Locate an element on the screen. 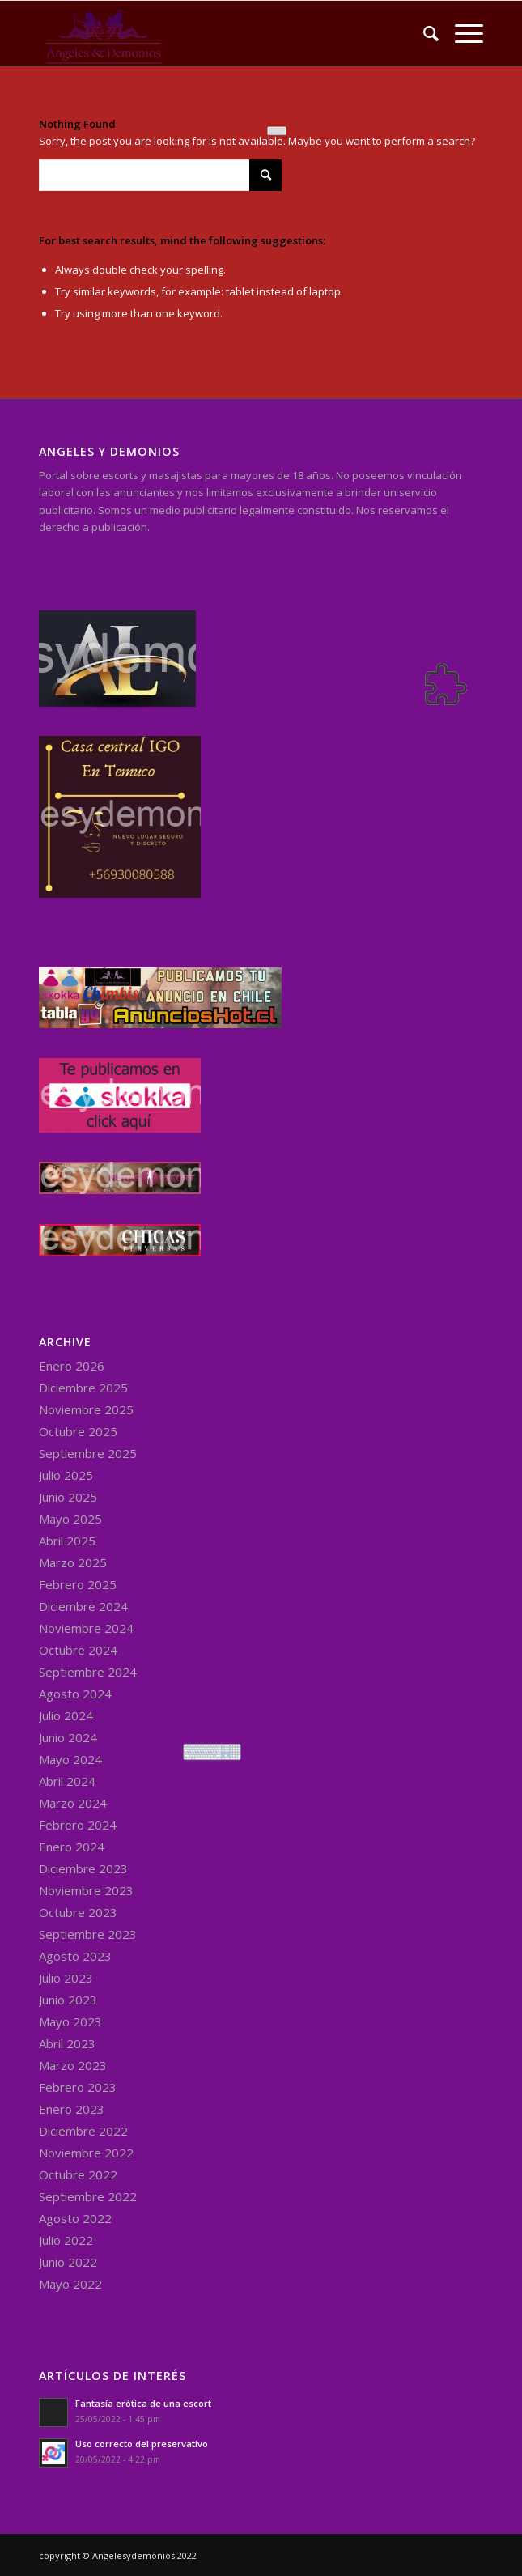  manage browser extensions is located at coordinates (444, 685).